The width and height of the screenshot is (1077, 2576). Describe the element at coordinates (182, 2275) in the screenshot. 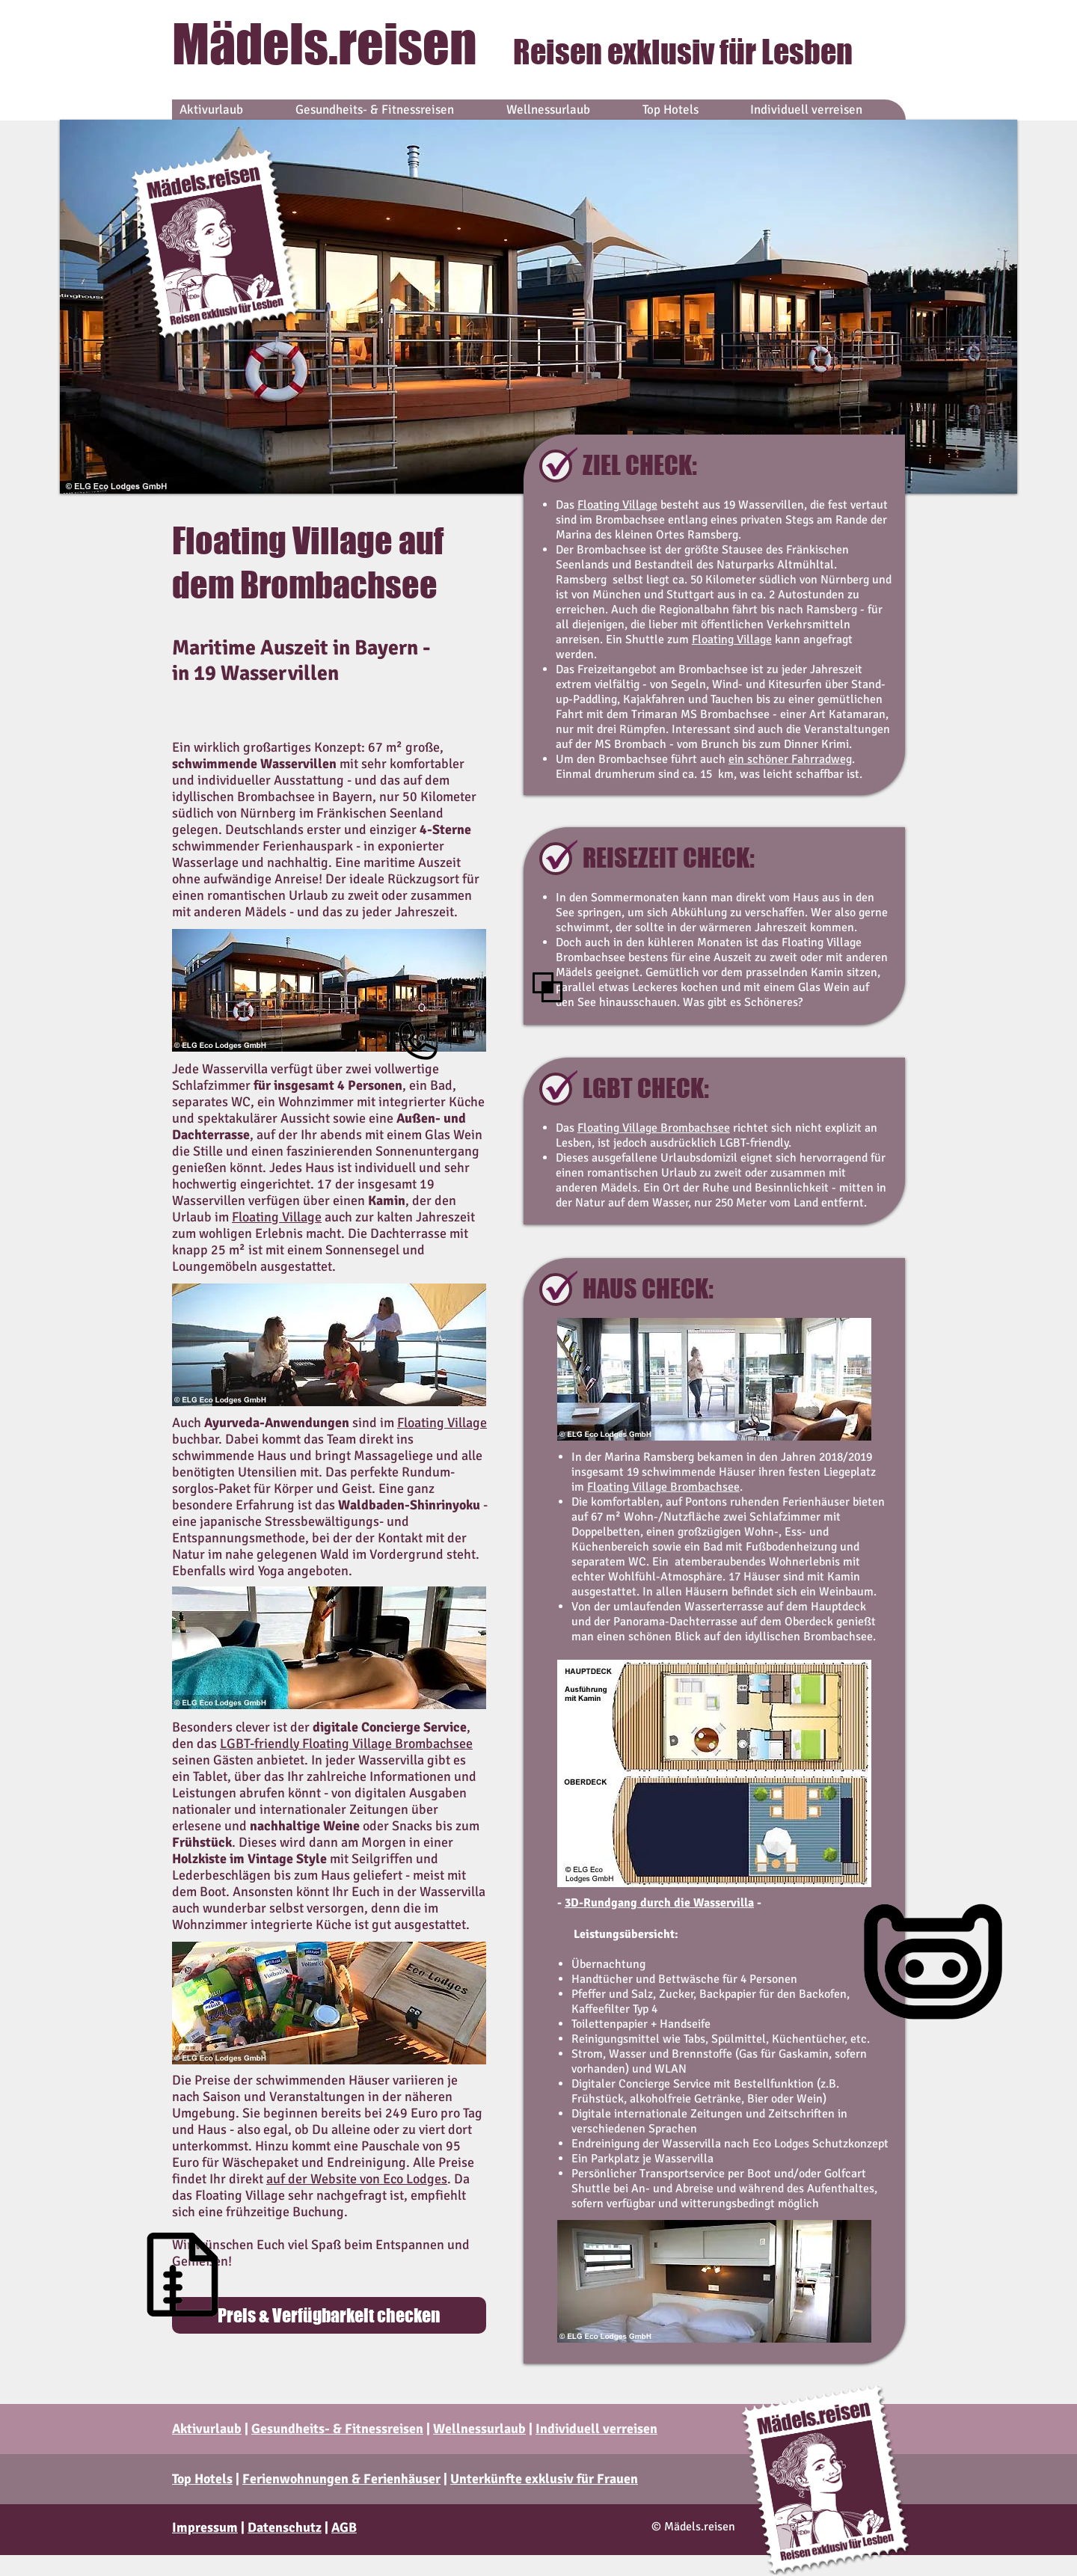

I see `access compressed or archived files` at that location.